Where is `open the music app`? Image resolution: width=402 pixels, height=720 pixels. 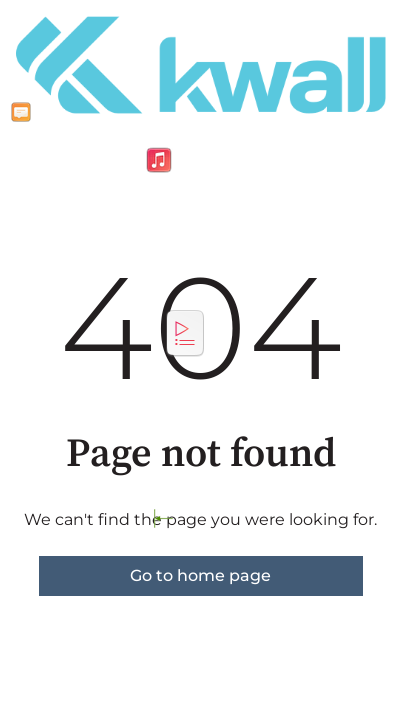
open the music app is located at coordinates (159, 160).